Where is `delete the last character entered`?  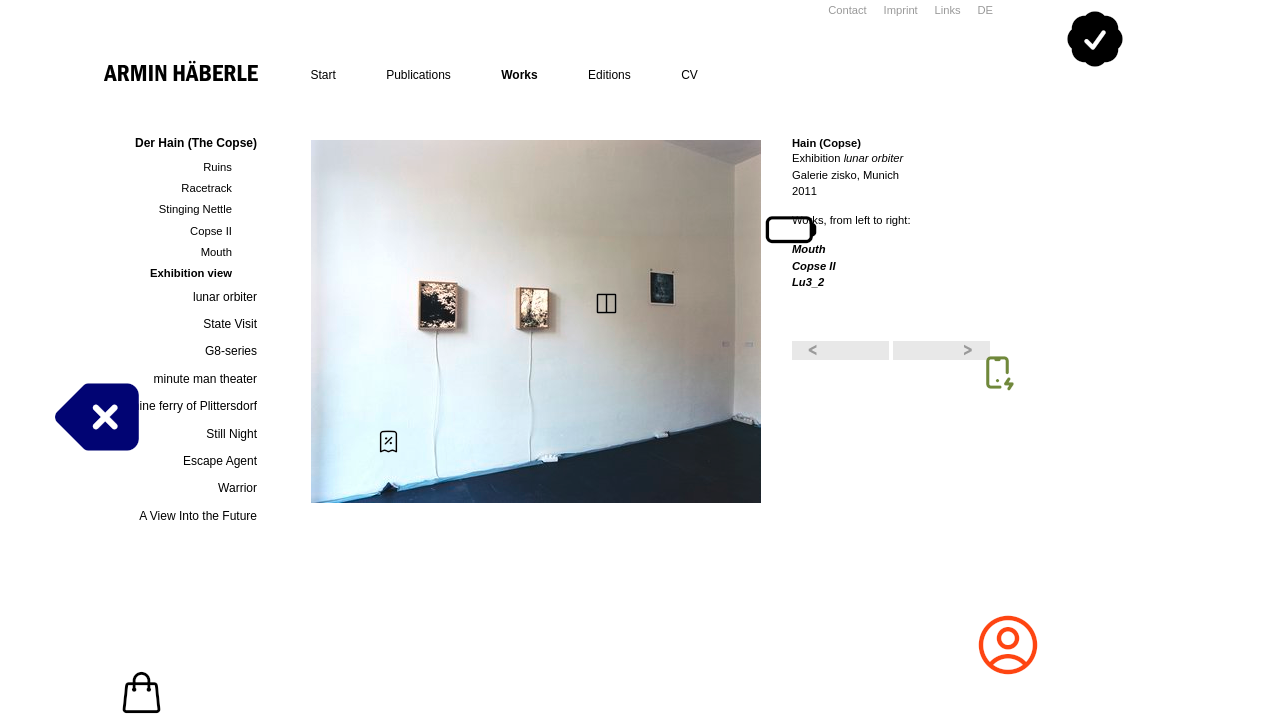
delete the last character entered is located at coordinates (96, 417).